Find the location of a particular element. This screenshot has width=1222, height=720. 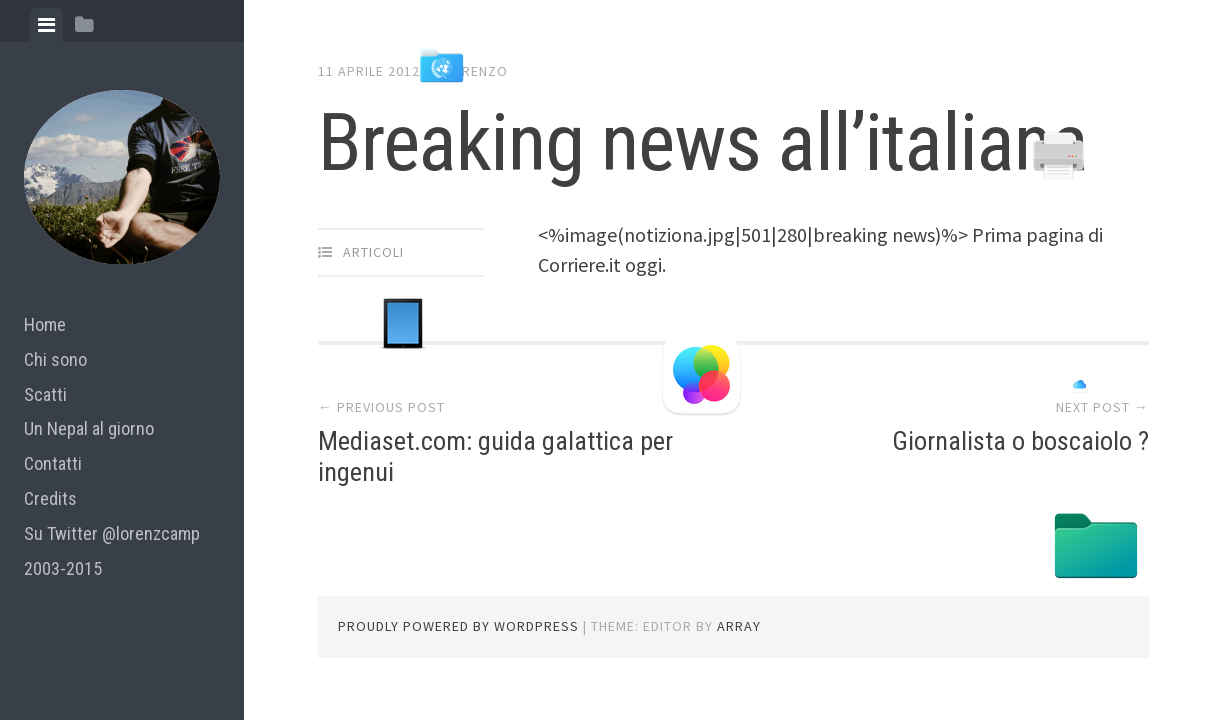

print current document or page is located at coordinates (1058, 155).